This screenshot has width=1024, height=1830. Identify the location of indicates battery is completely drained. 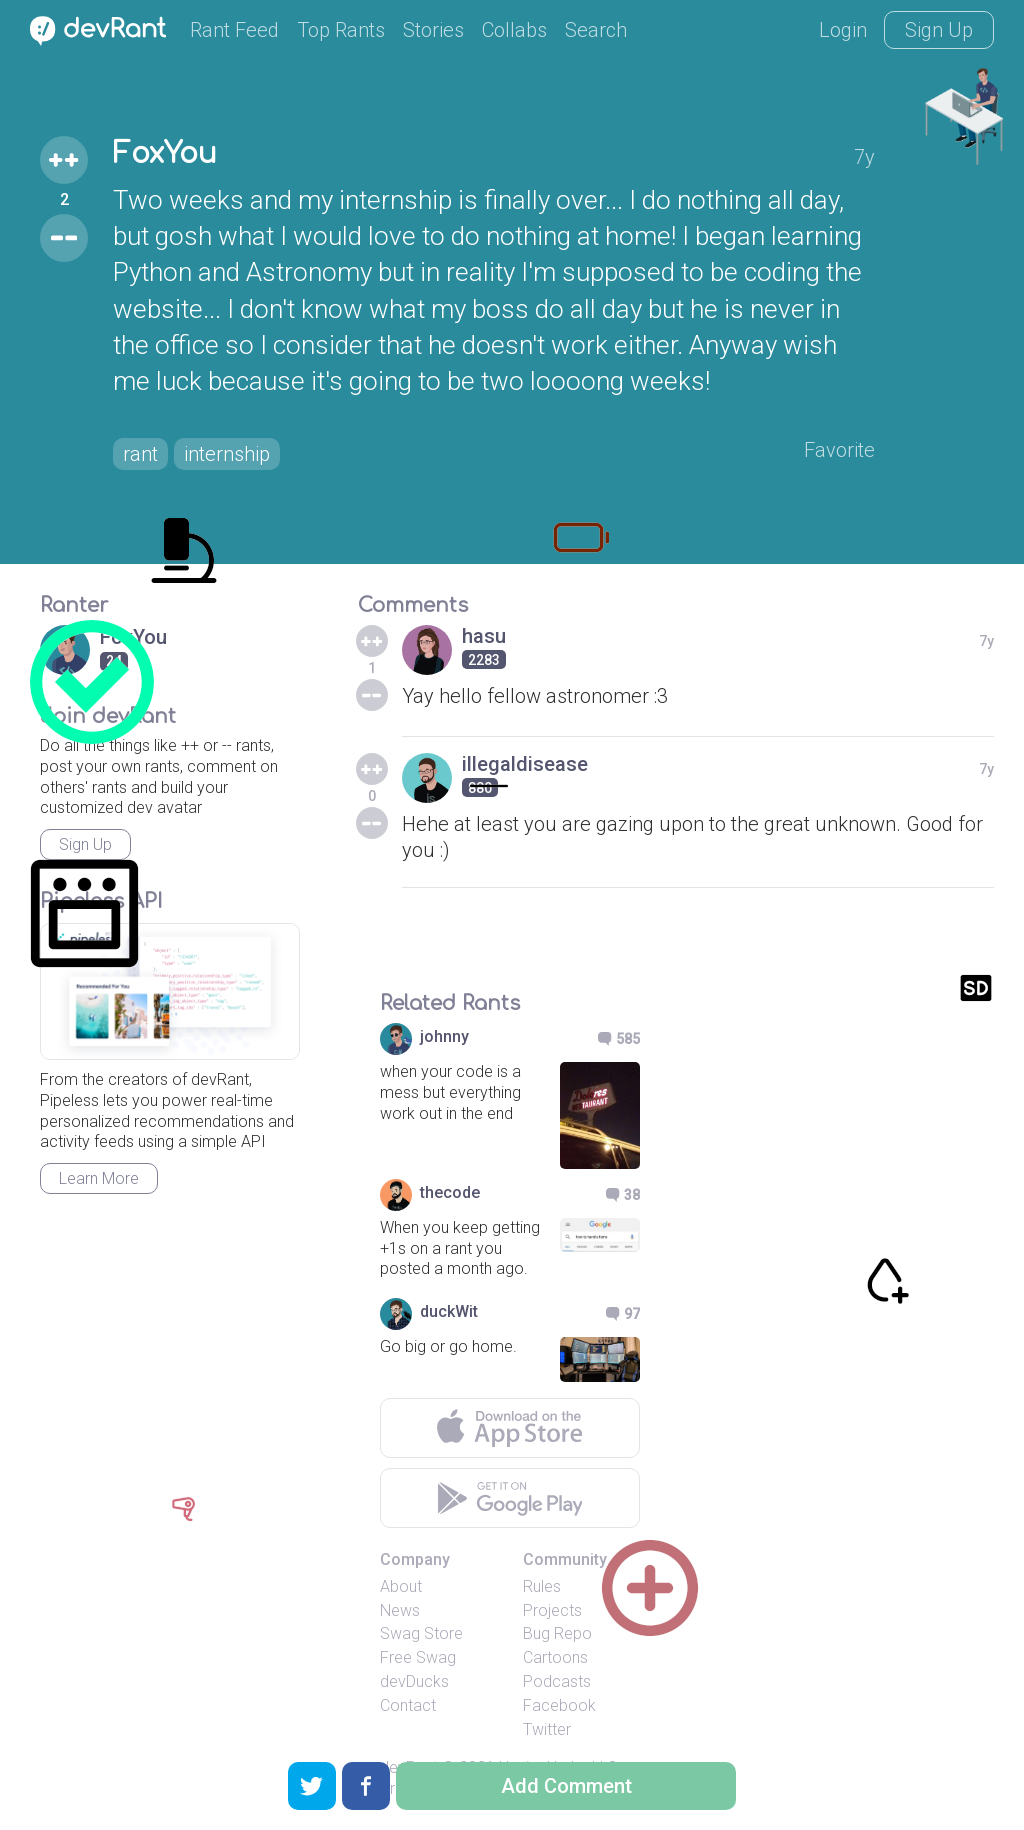
(581, 537).